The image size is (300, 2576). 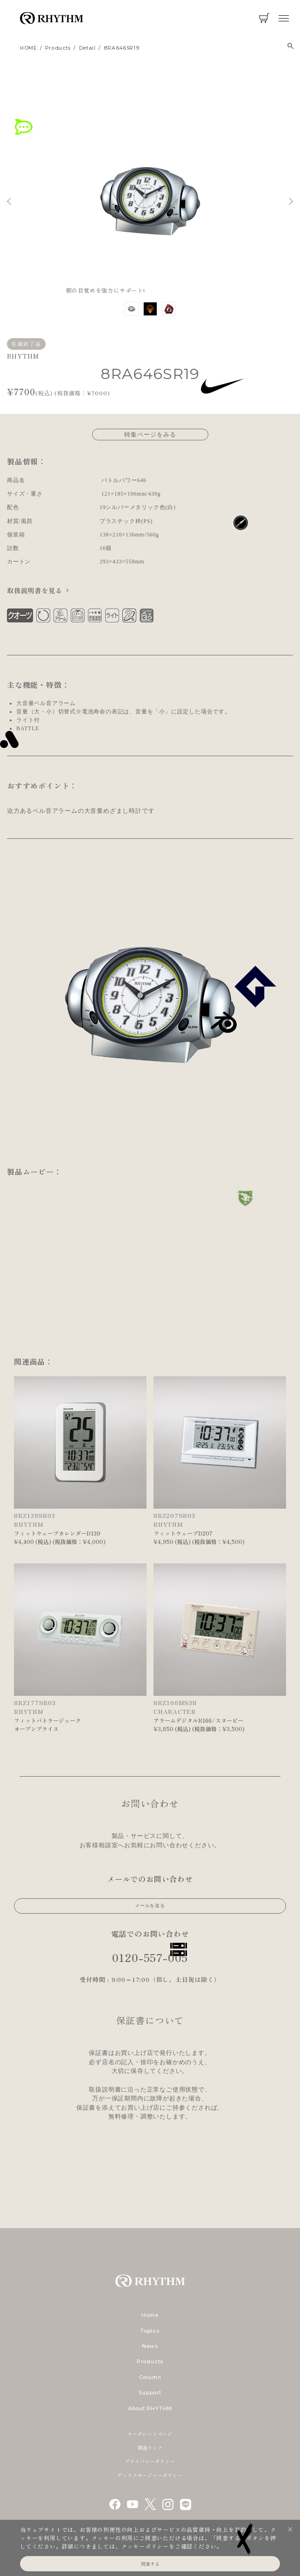 I want to click on open Rocket.Chat application, so click(x=24, y=127).